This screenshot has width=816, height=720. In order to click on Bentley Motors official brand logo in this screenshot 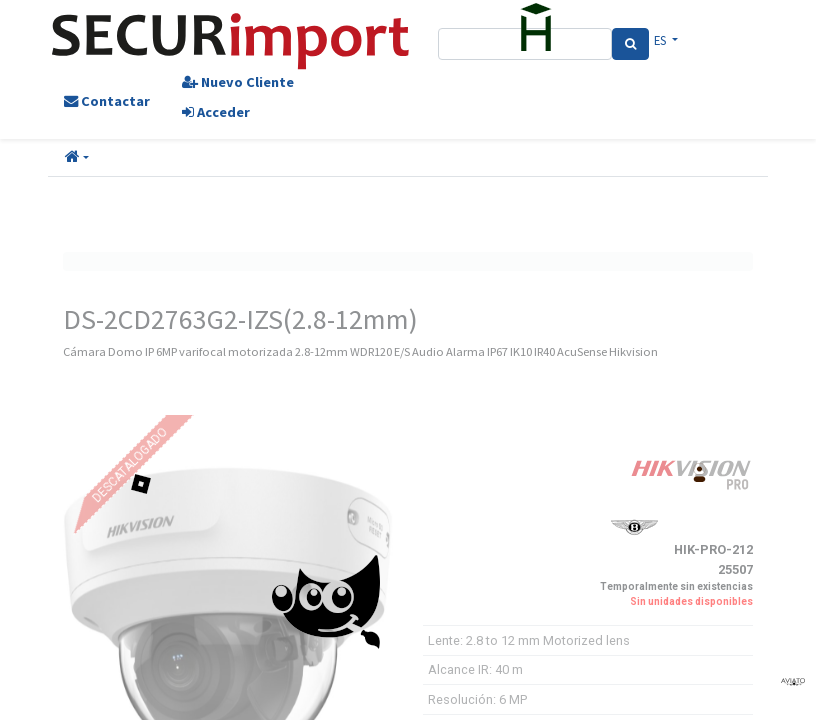, I will do `click(634, 527)`.